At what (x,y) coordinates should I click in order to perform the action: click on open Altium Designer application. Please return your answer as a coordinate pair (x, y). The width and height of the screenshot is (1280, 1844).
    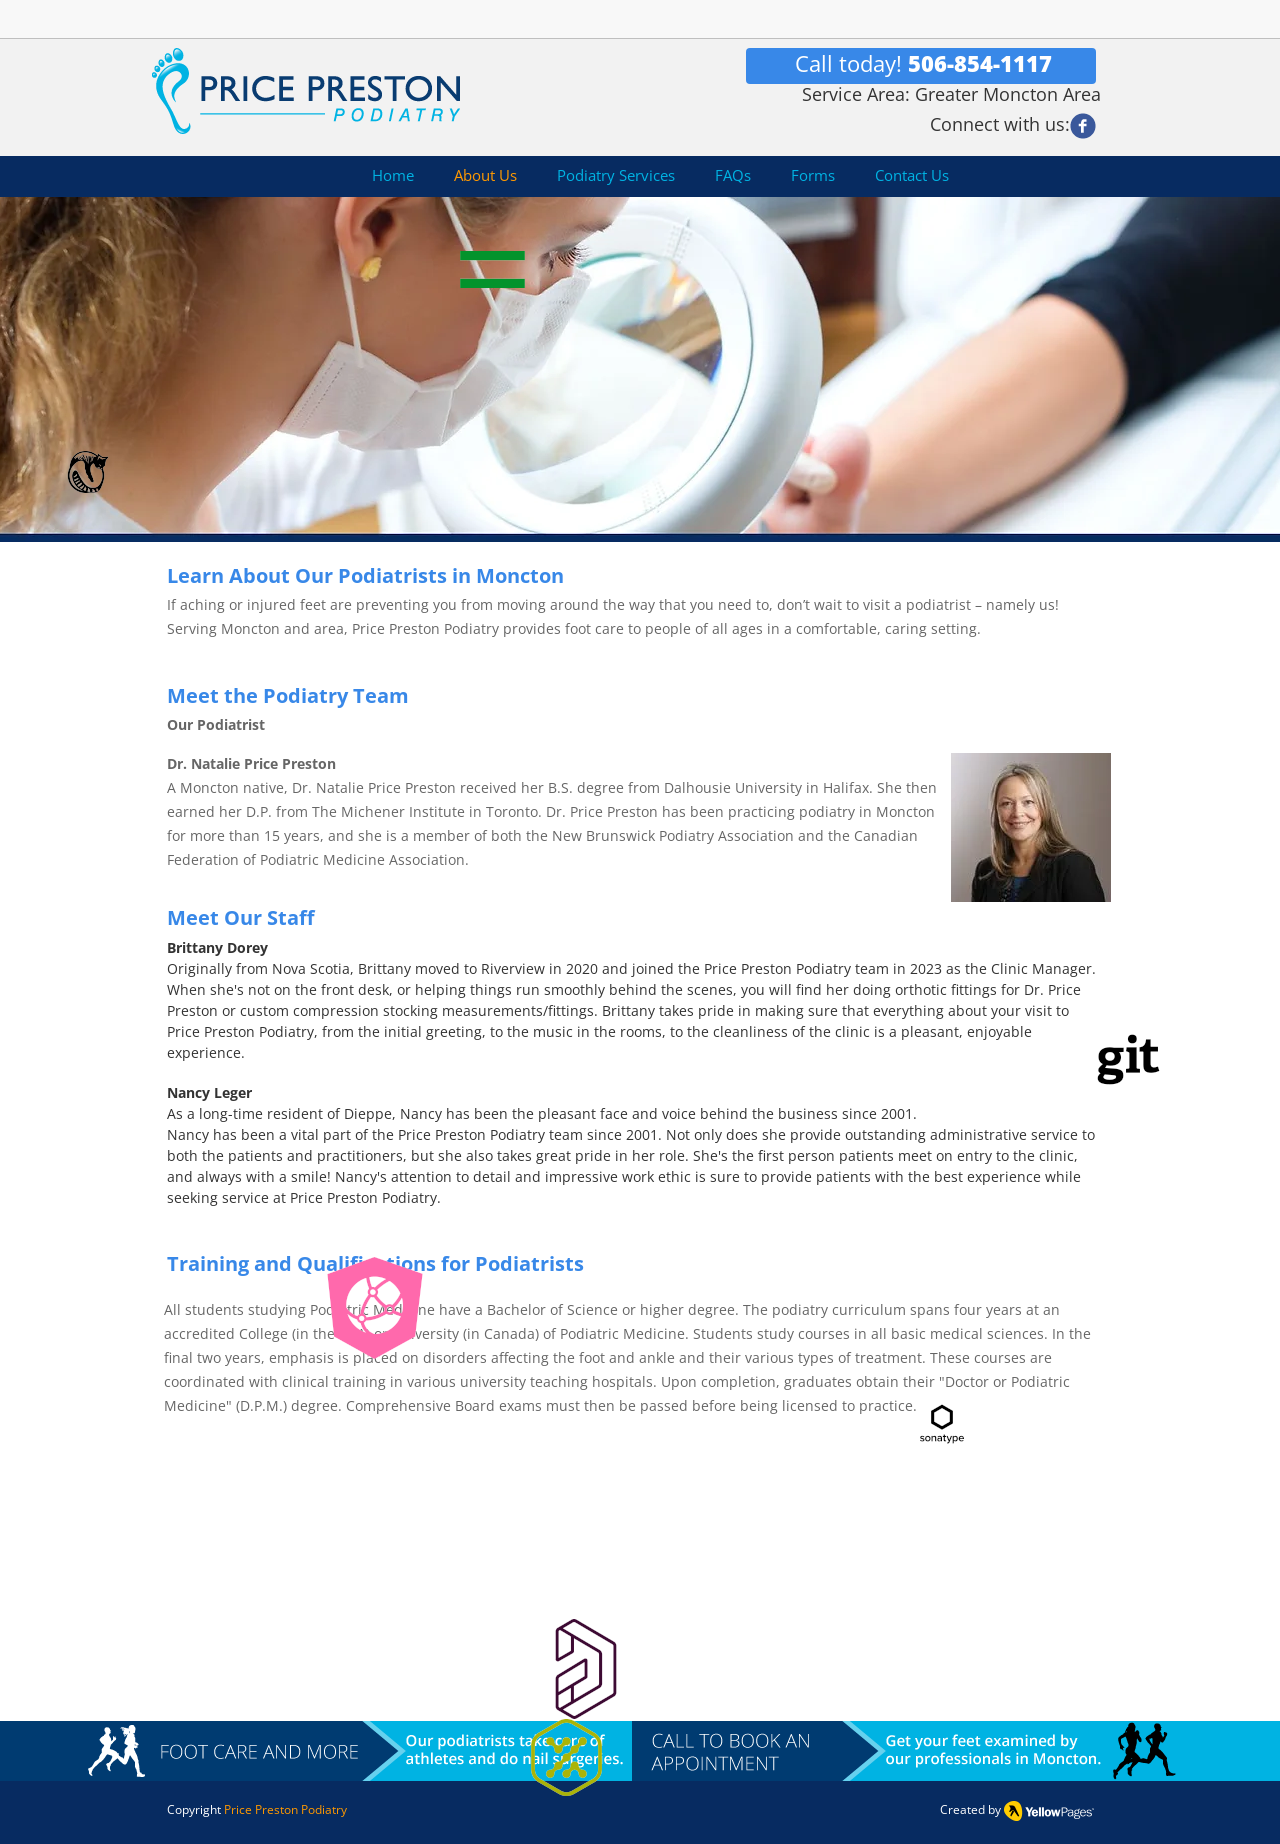
    Looking at the image, I should click on (586, 1669).